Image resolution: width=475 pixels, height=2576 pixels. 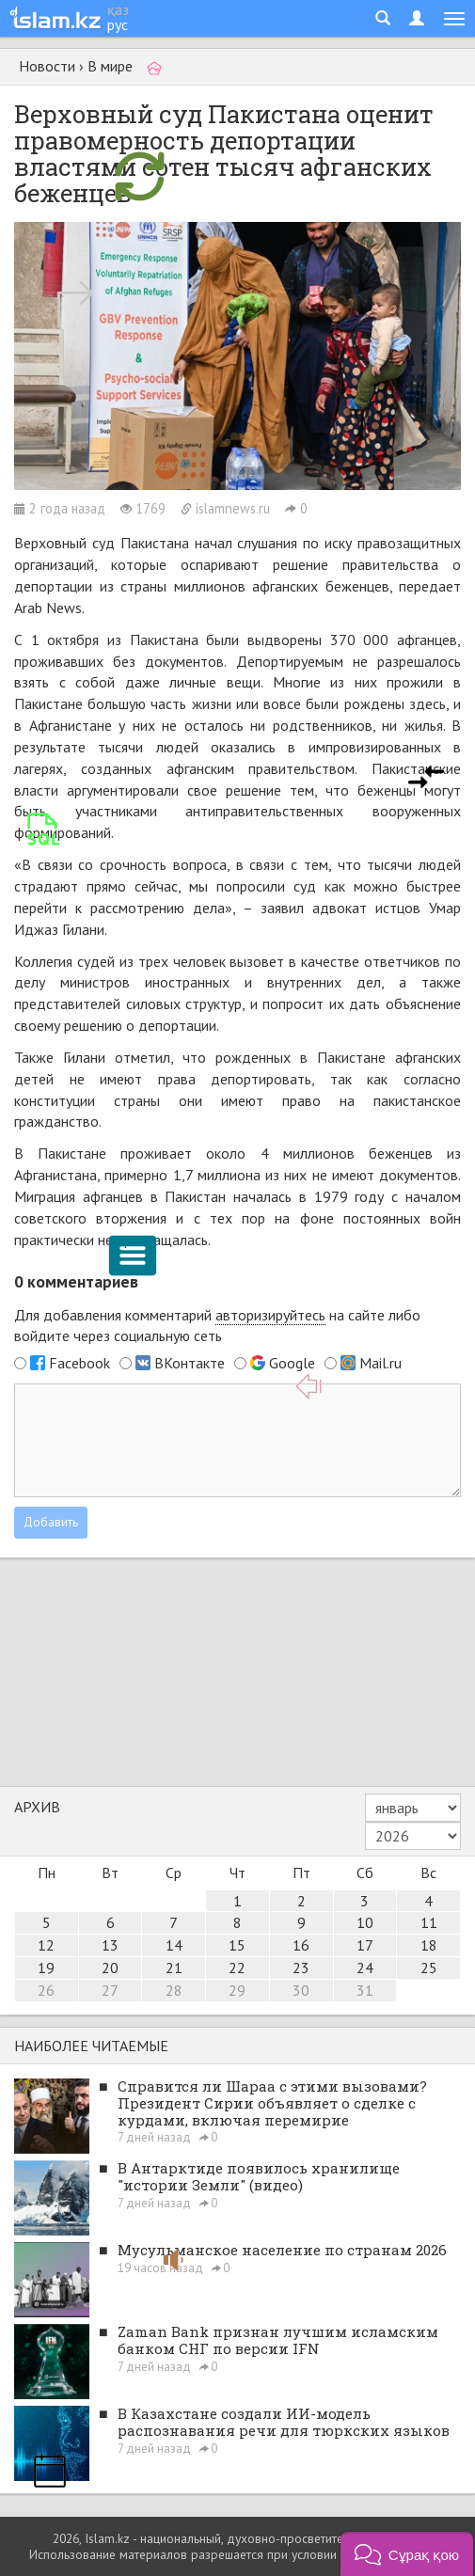 I want to click on view images in a pentagon-shaped frame, so click(x=154, y=69).